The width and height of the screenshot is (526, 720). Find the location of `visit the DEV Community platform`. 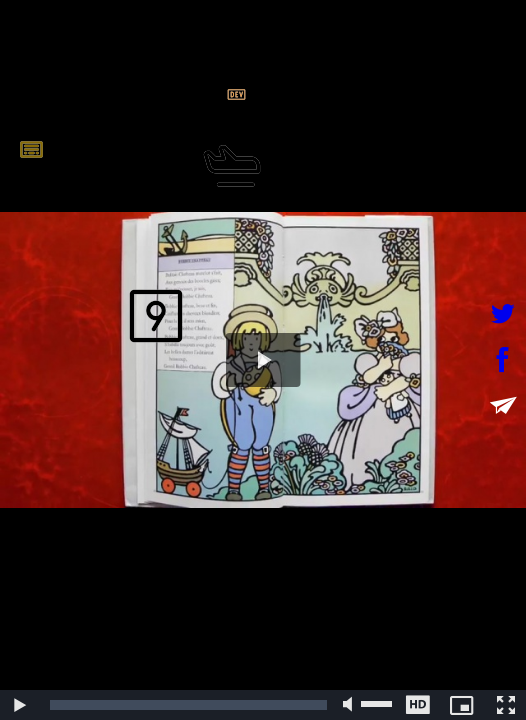

visit the DEV Community platform is located at coordinates (236, 94).